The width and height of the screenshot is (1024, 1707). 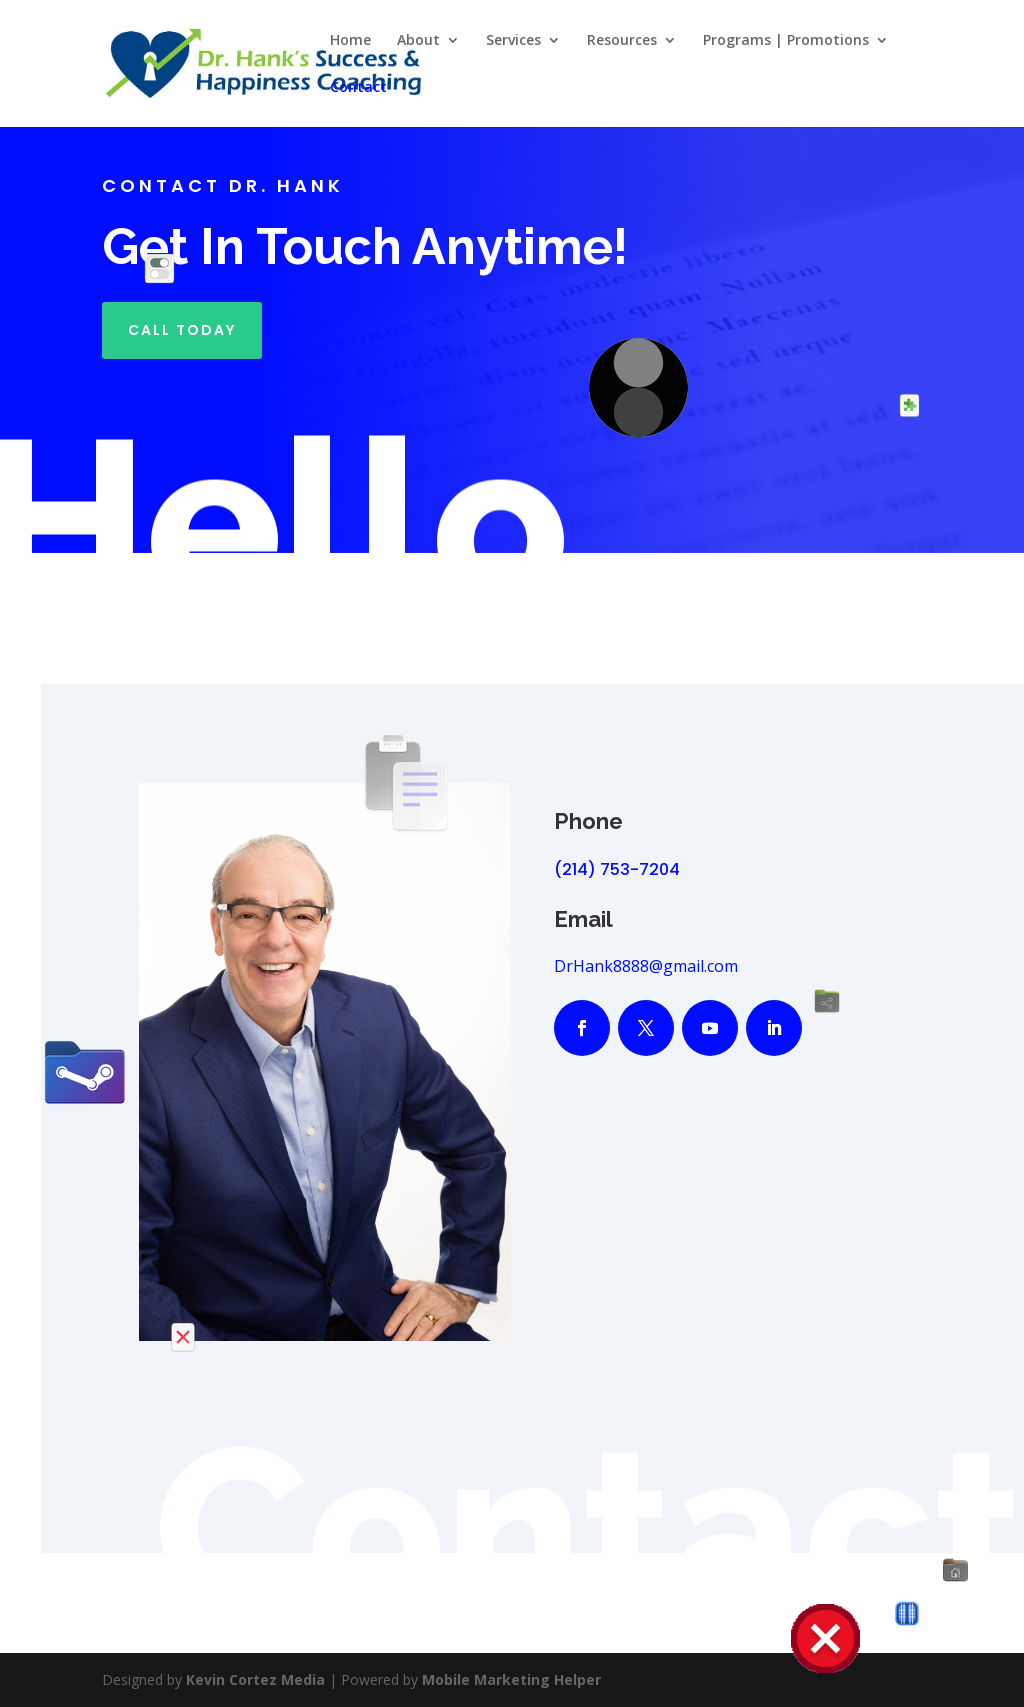 What do you see at coordinates (159, 268) in the screenshot?
I see `open system settings or preferences` at bounding box center [159, 268].